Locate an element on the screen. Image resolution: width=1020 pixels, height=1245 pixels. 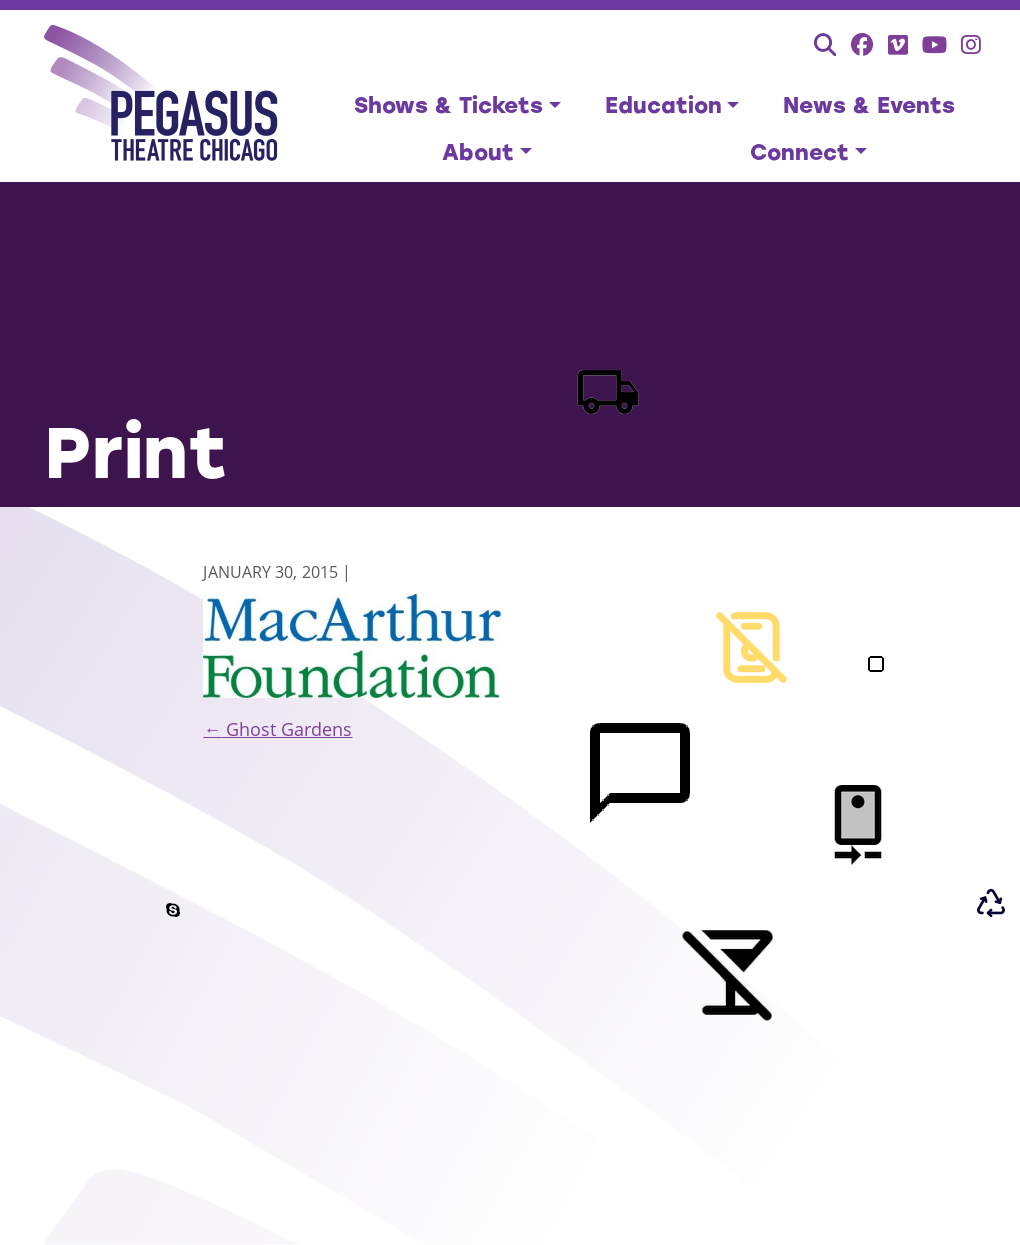
open Skype app is located at coordinates (173, 910).